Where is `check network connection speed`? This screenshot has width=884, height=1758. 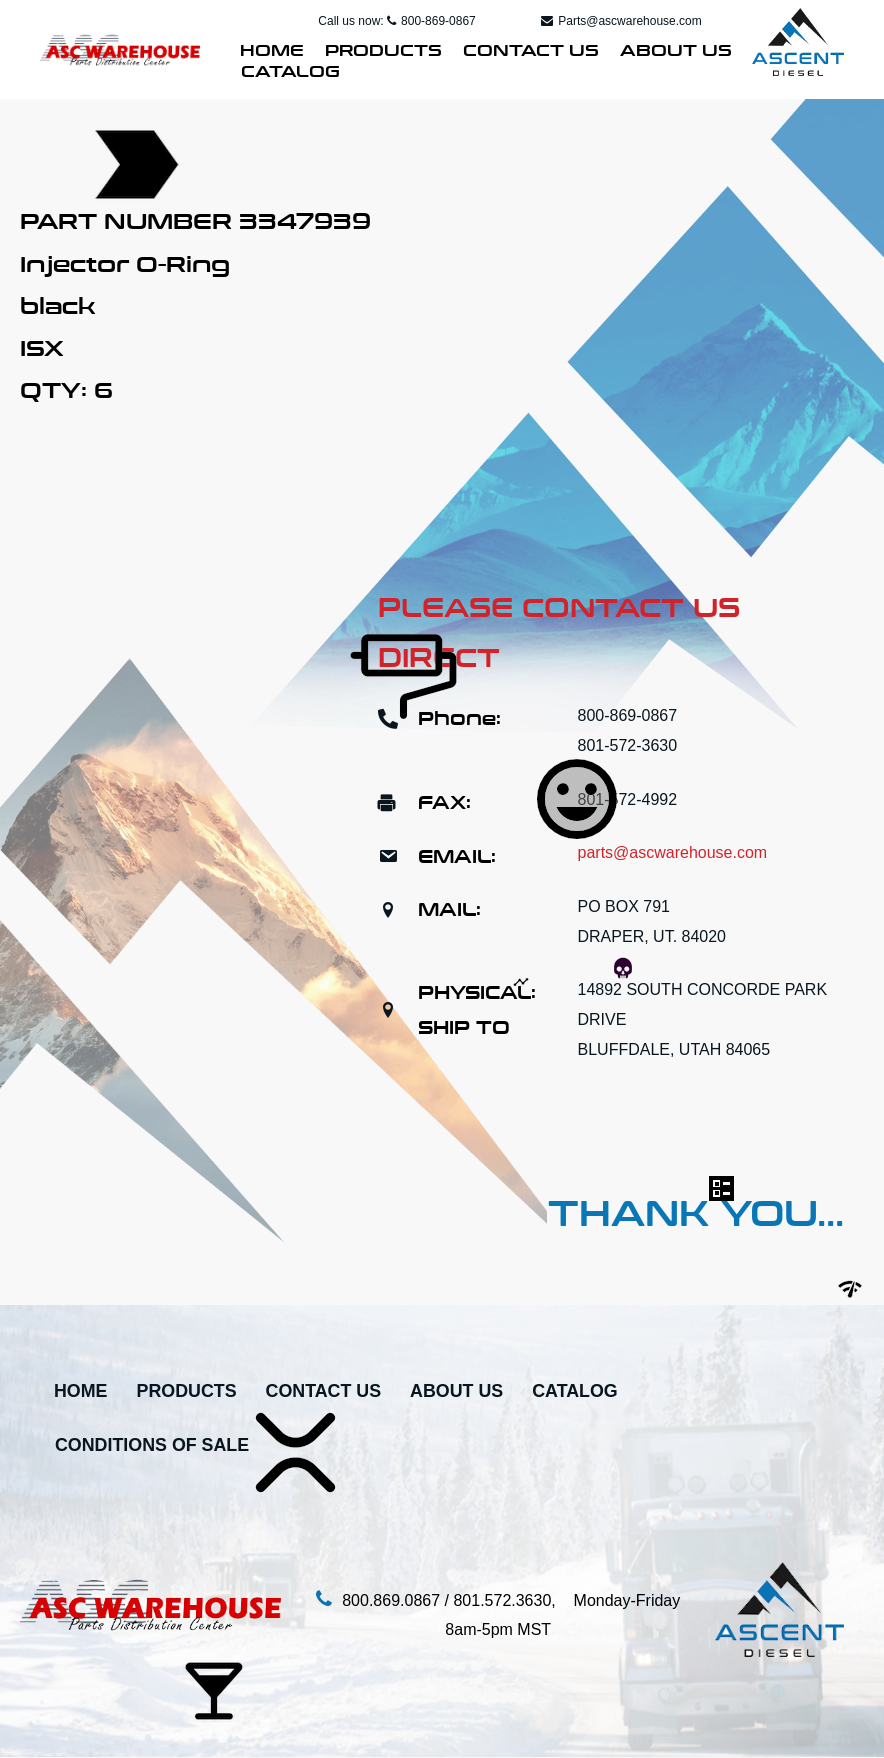 check network connection speed is located at coordinates (850, 1289).